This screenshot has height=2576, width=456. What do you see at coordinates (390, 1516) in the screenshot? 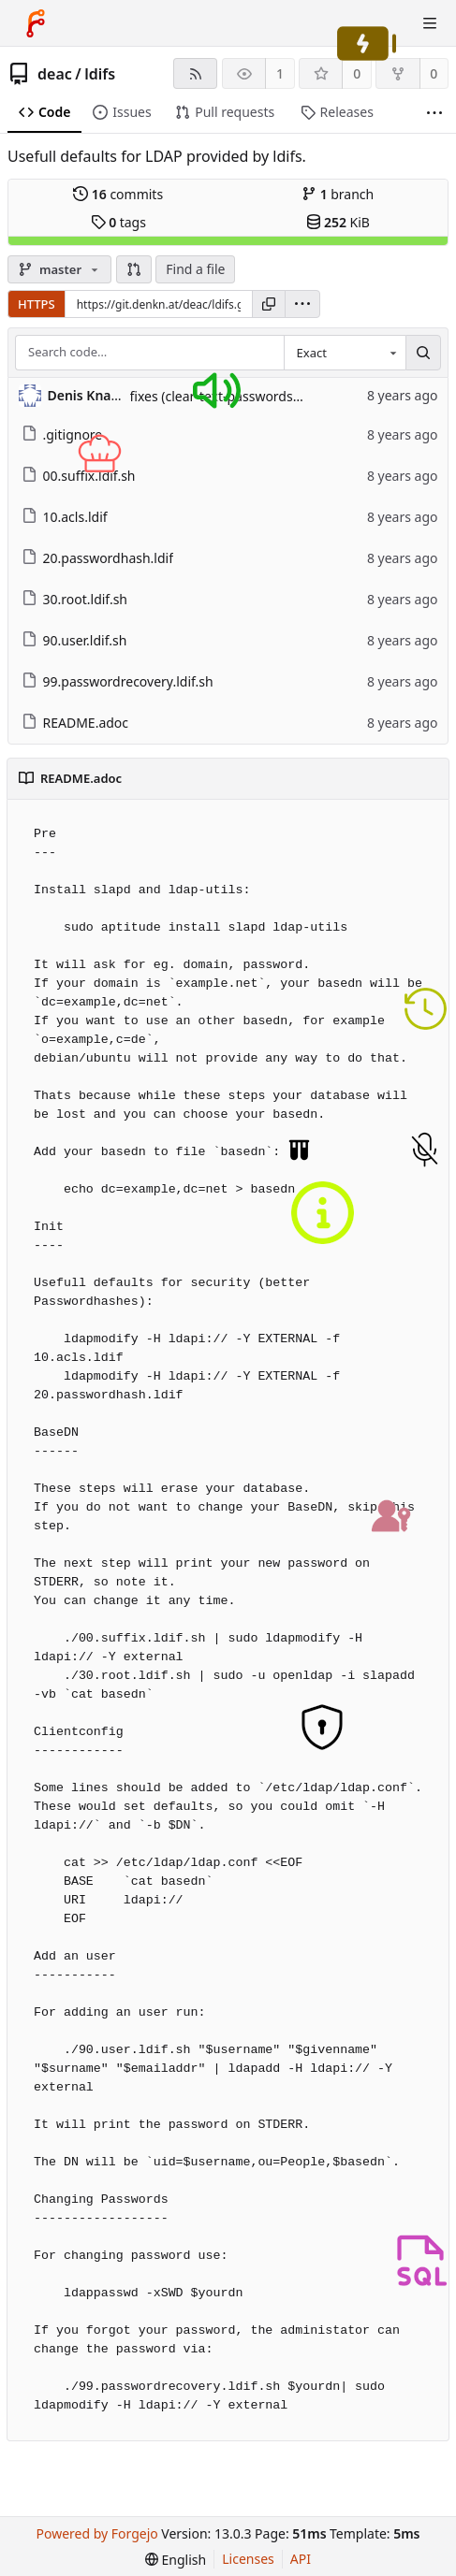
I see `manage passkey authentication for your account` at bounding box center [390, 1516].